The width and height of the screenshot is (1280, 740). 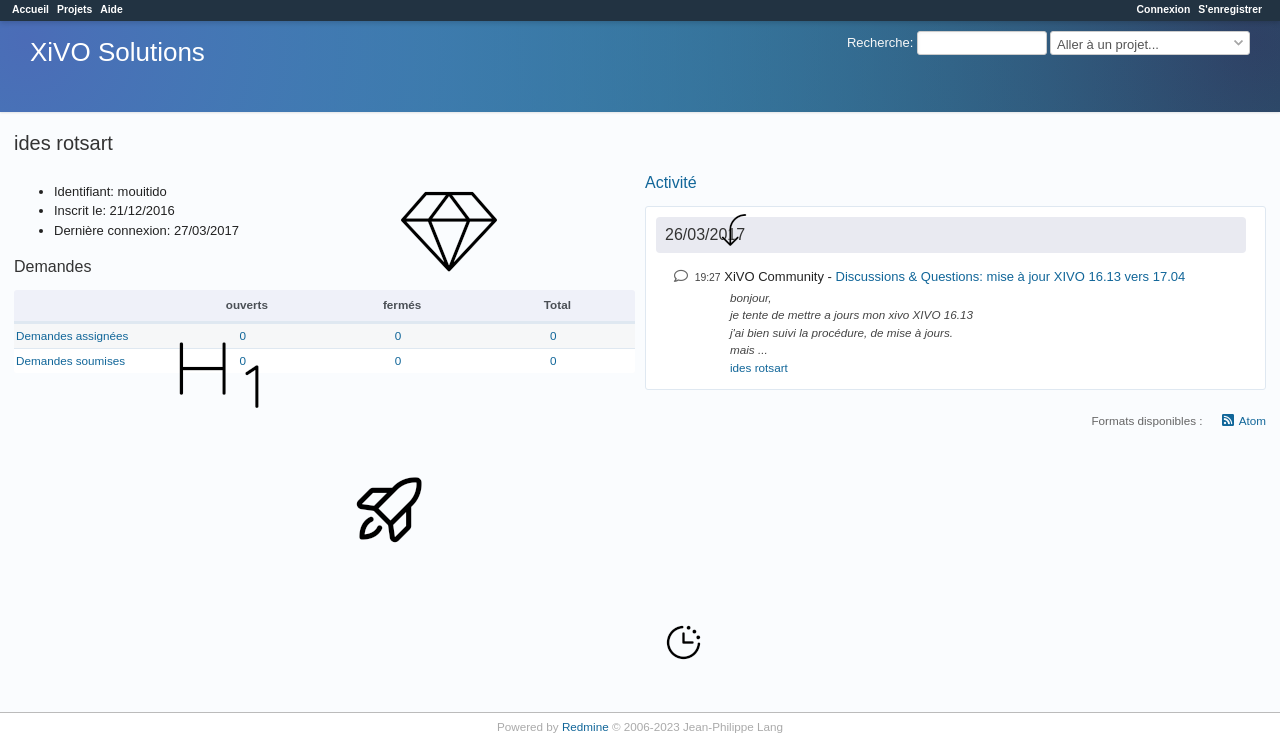 What do you see at coordinates (449, 230) in the screenshot?
I see `open sketch design app` at bounding box center [449, 230].